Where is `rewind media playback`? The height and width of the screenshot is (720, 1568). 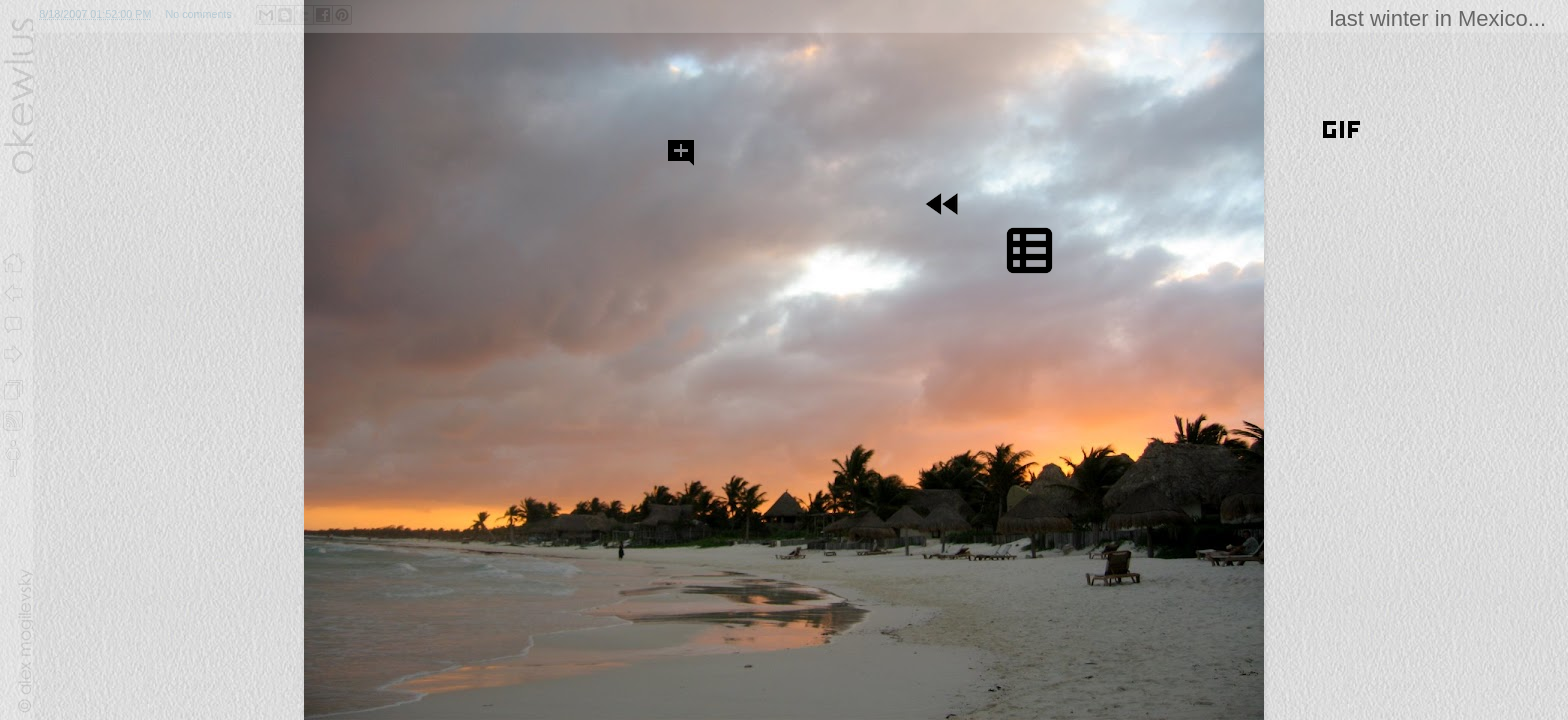
rewind media playback is located at coordinates (943, 204).